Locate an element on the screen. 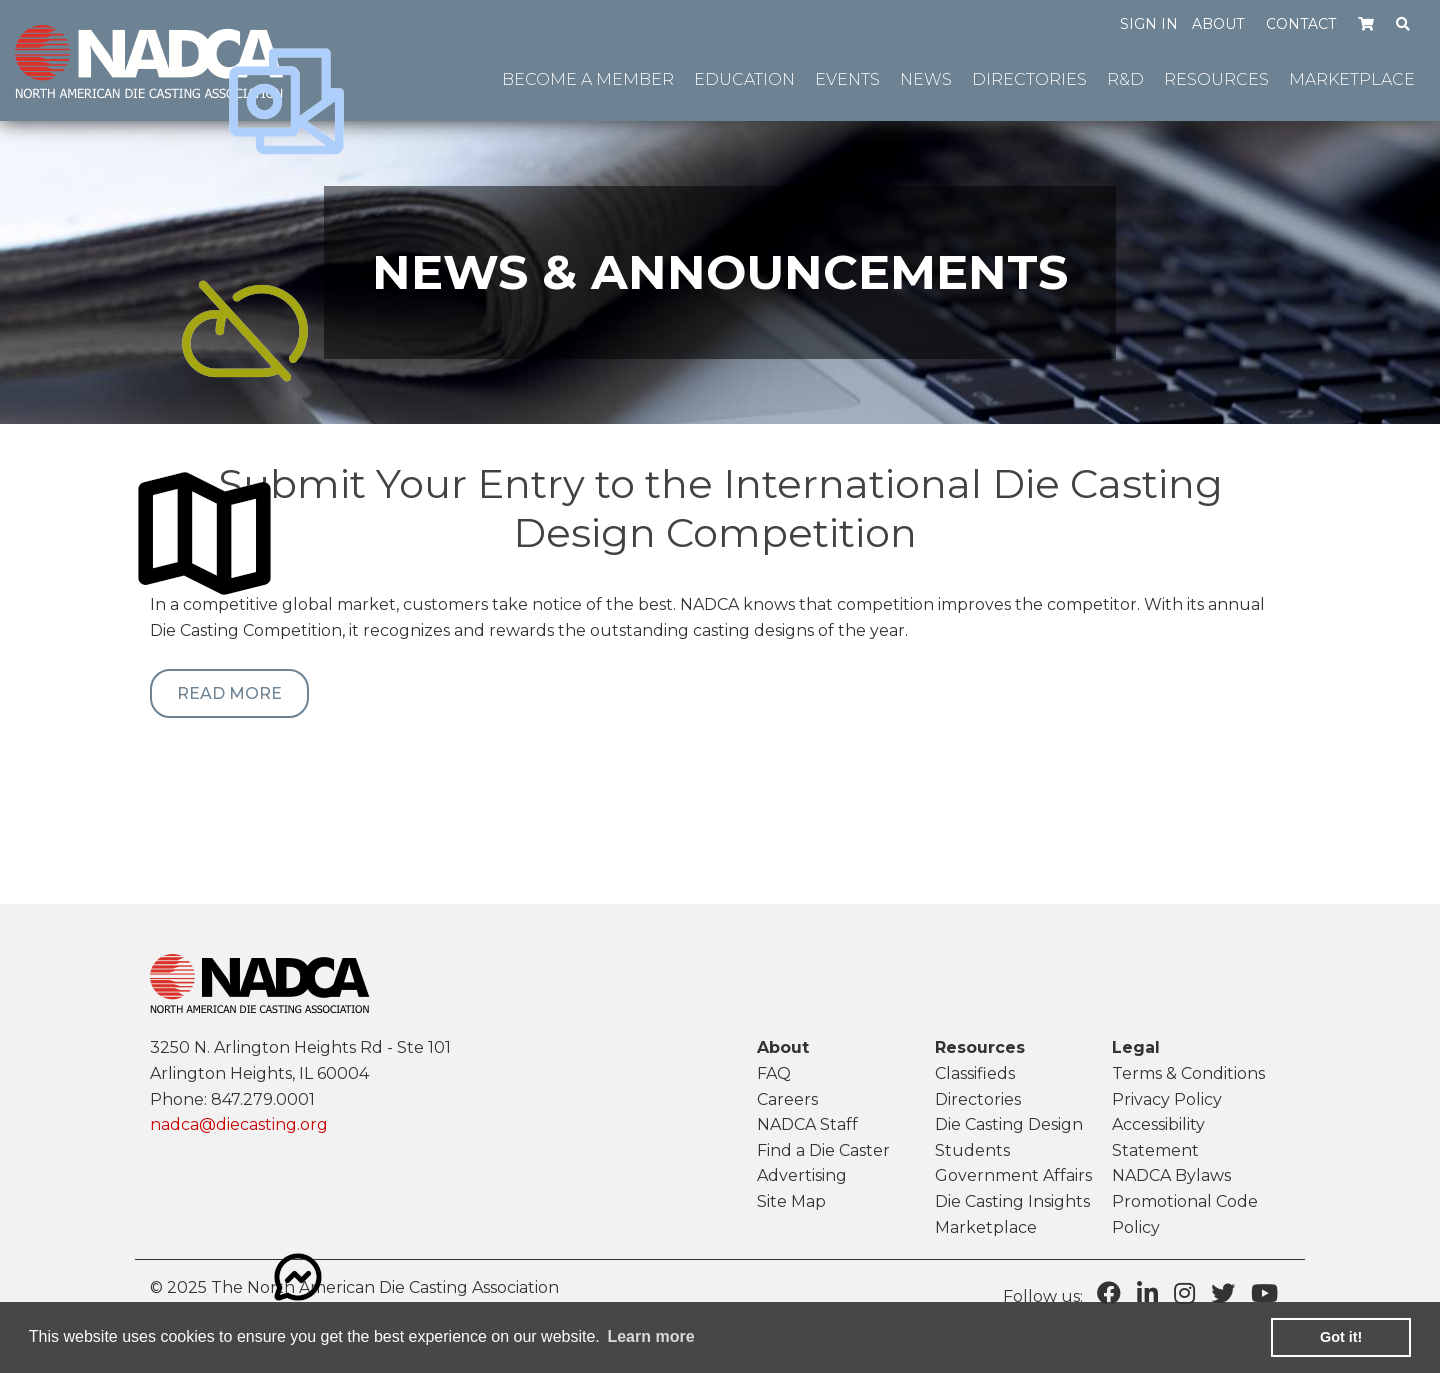 This screenshot has height=1373, width=1440. view map or navigation is located at coordinates (204, 533).